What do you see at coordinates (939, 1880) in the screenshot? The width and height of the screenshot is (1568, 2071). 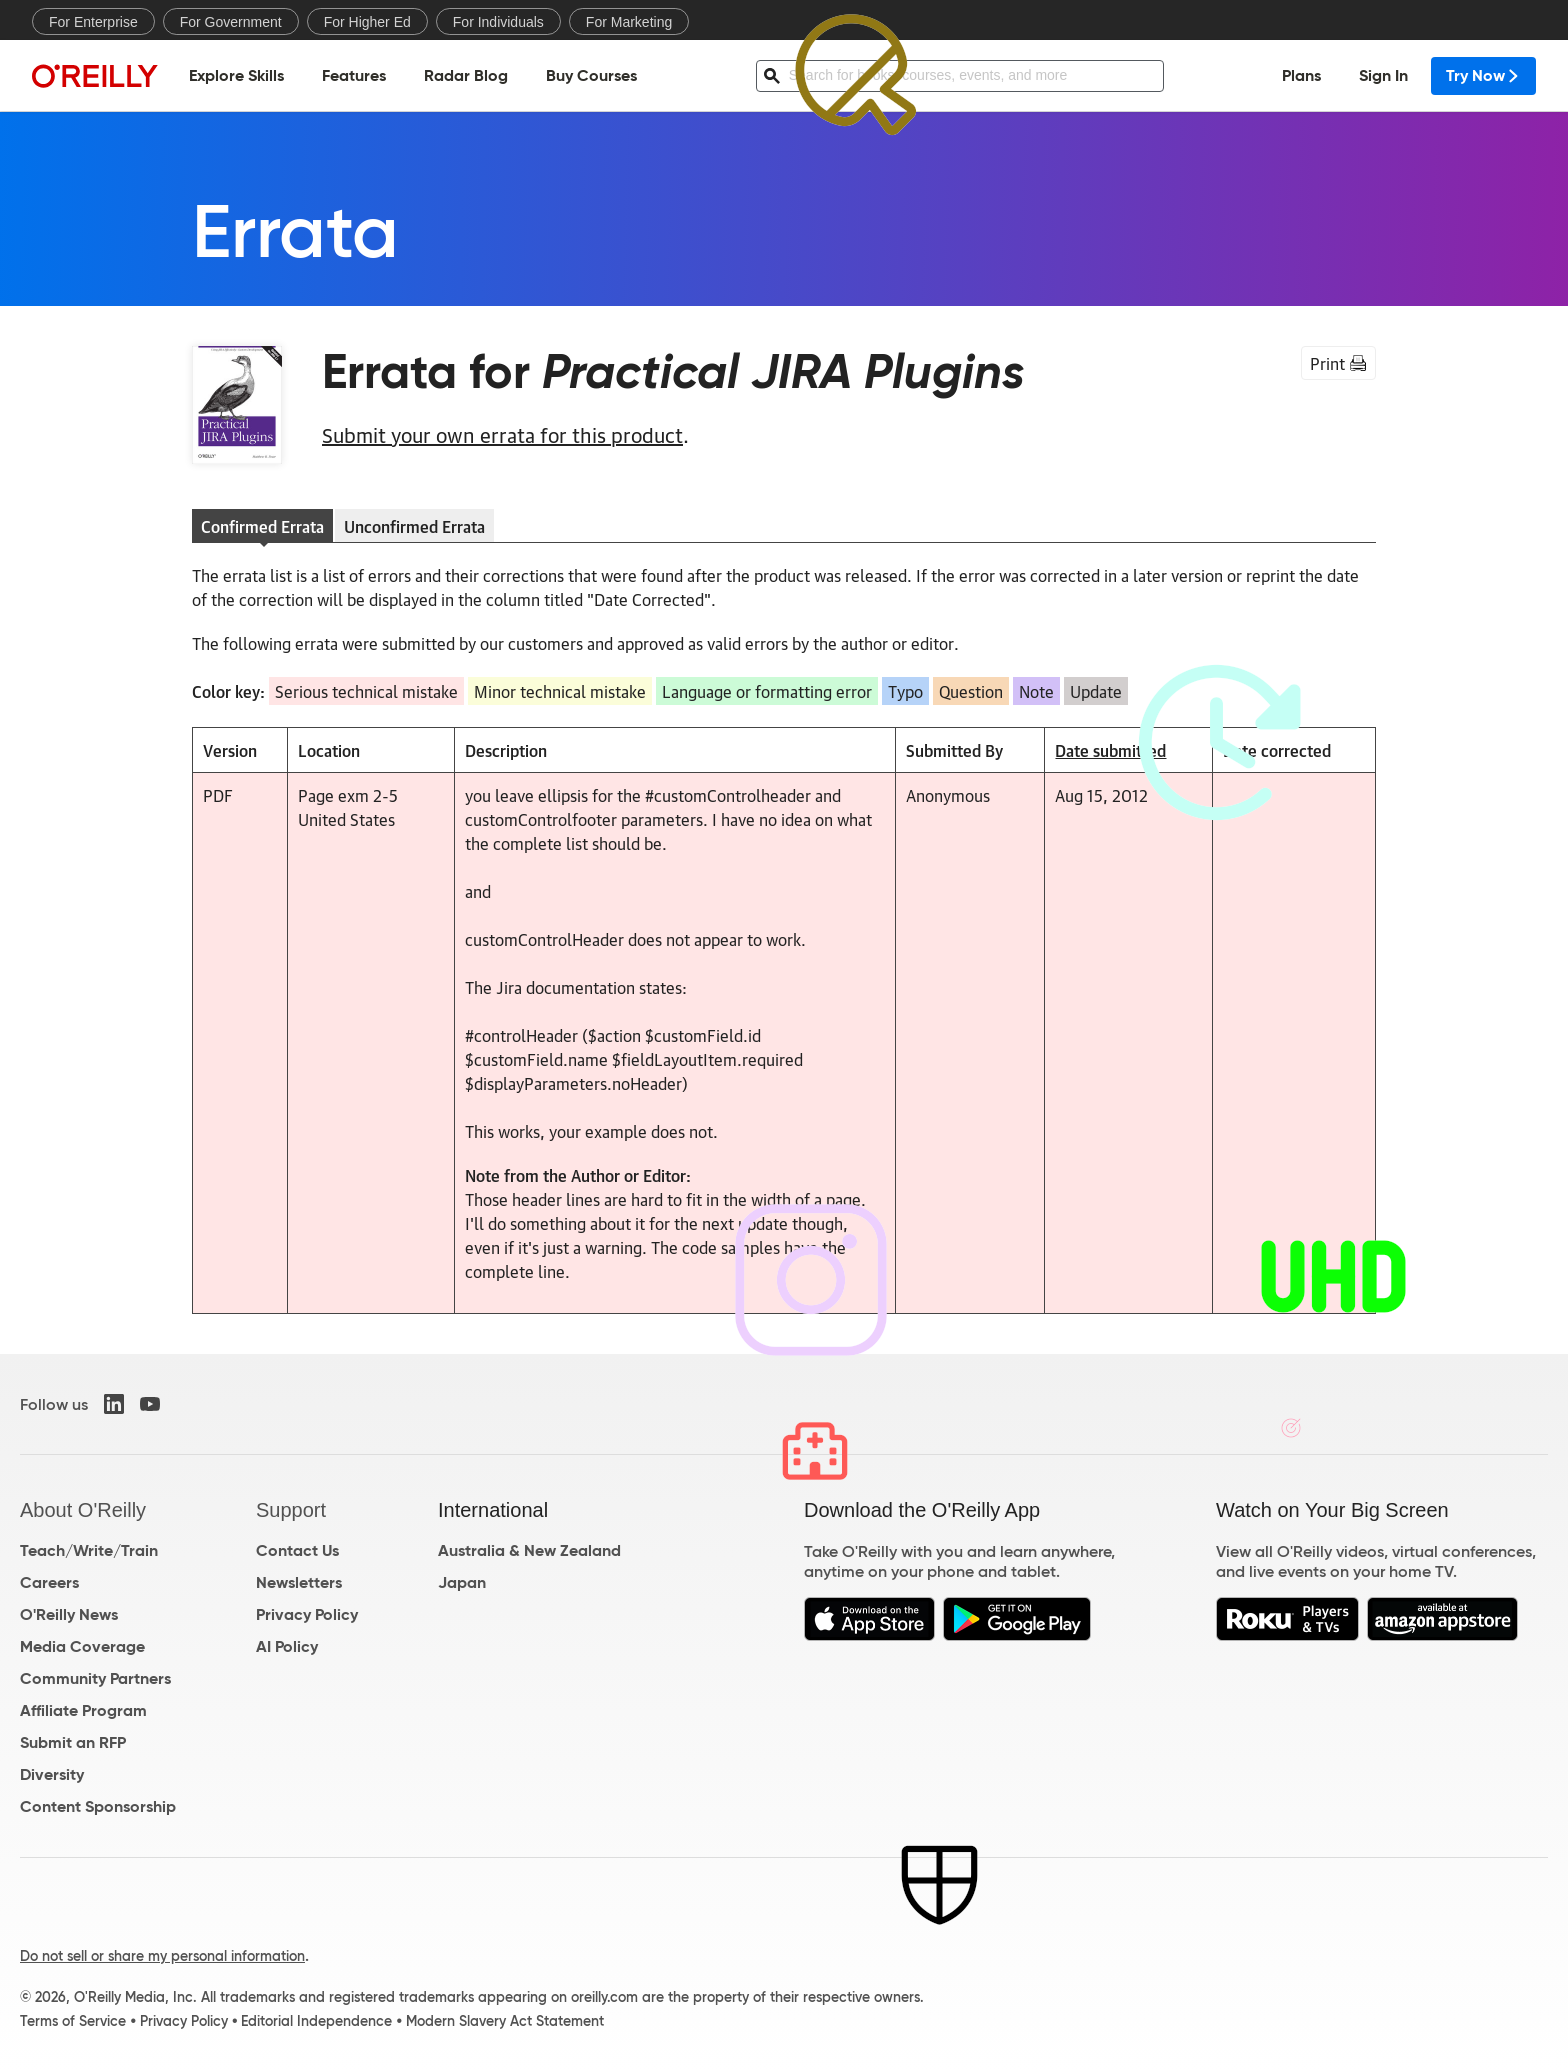 I see `view security or protection settings` at bounding box center [939, 1880].